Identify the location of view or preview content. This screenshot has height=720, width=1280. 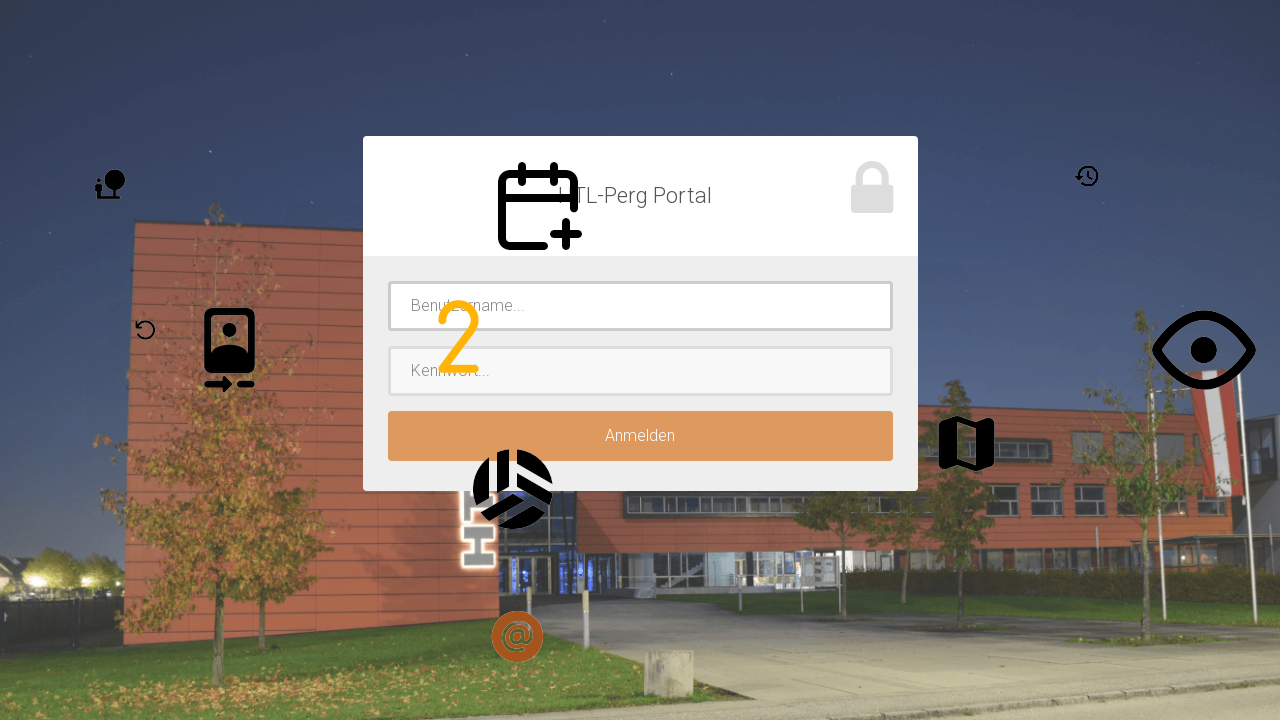
(1204, 350).